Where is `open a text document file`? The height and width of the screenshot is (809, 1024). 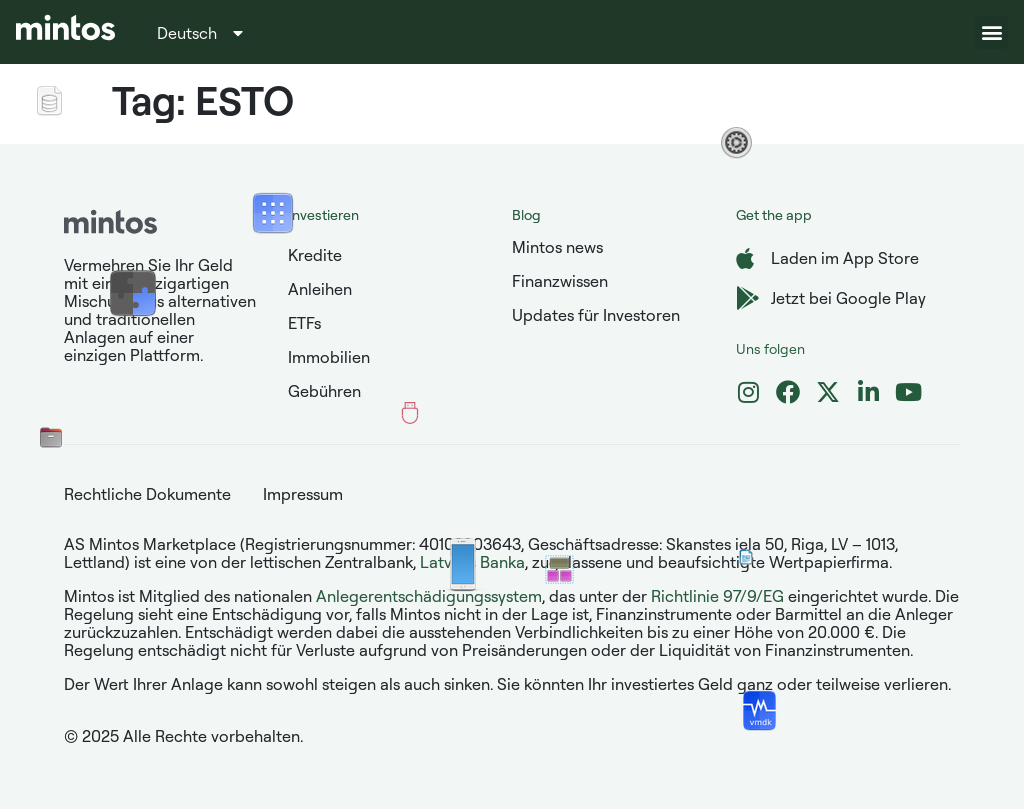
open a text document file is located at coordinates (746, 557).